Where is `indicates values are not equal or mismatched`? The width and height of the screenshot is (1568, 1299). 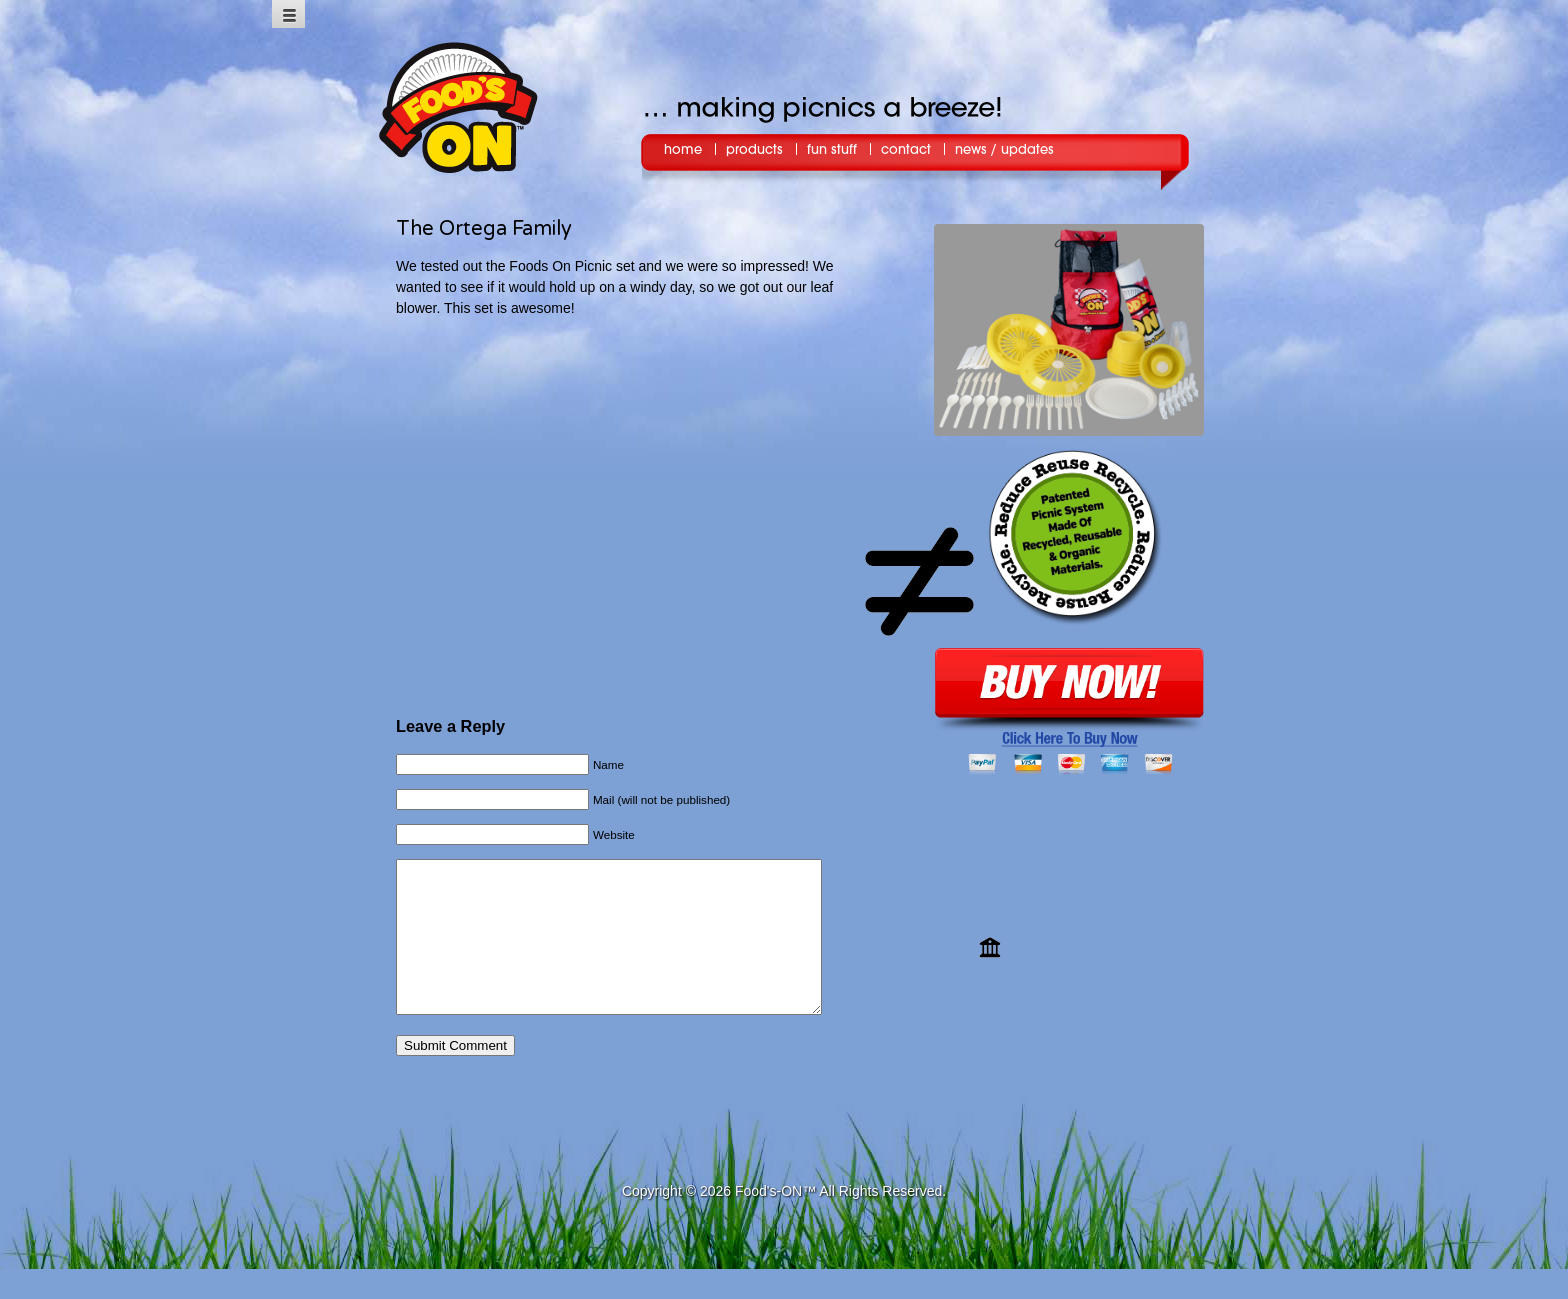 indicates values are not equal or mismatched is located at coordinates (919, 581).